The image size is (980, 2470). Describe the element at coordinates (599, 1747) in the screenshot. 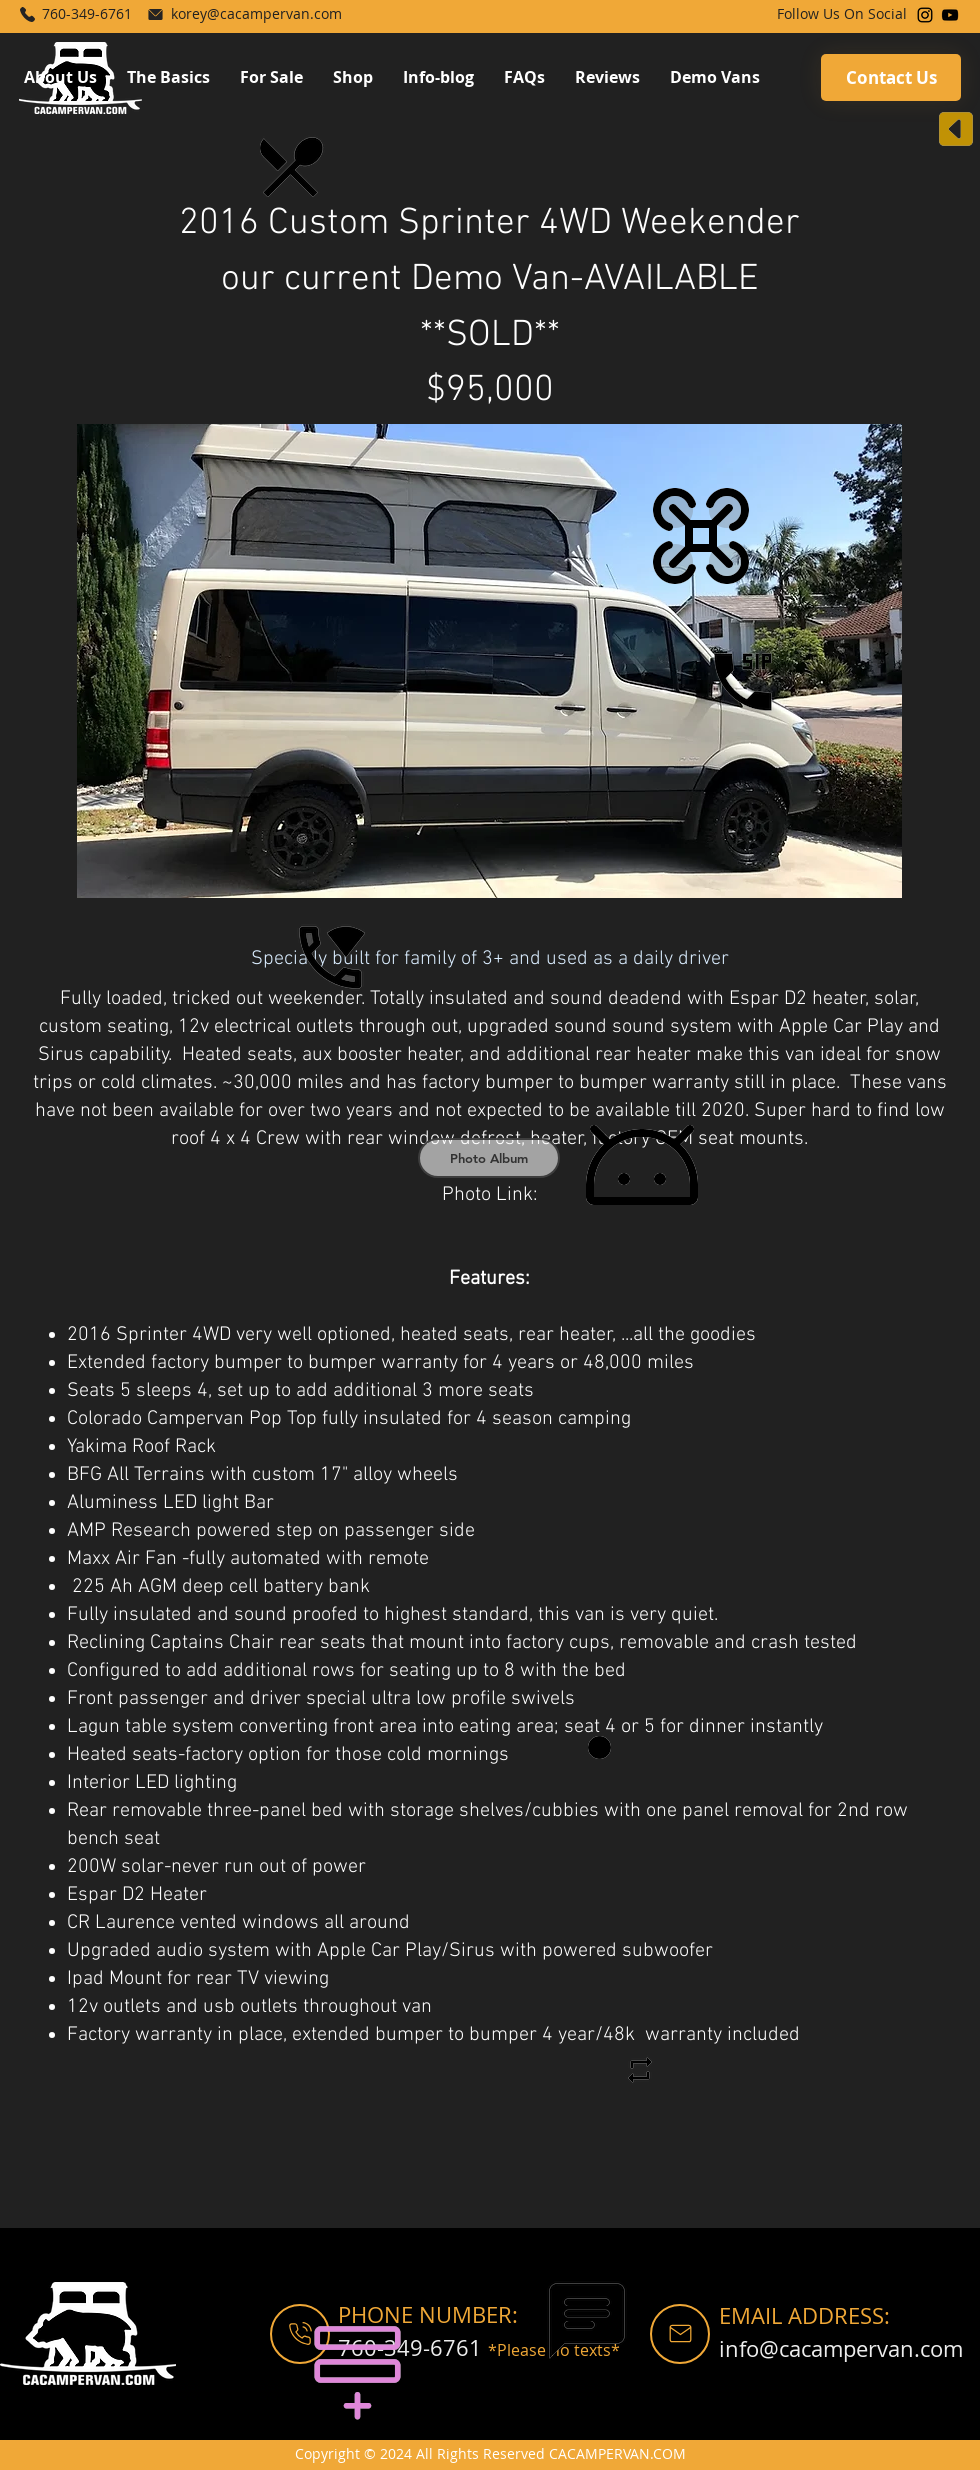

I see `confirm or complete an action` at that location.